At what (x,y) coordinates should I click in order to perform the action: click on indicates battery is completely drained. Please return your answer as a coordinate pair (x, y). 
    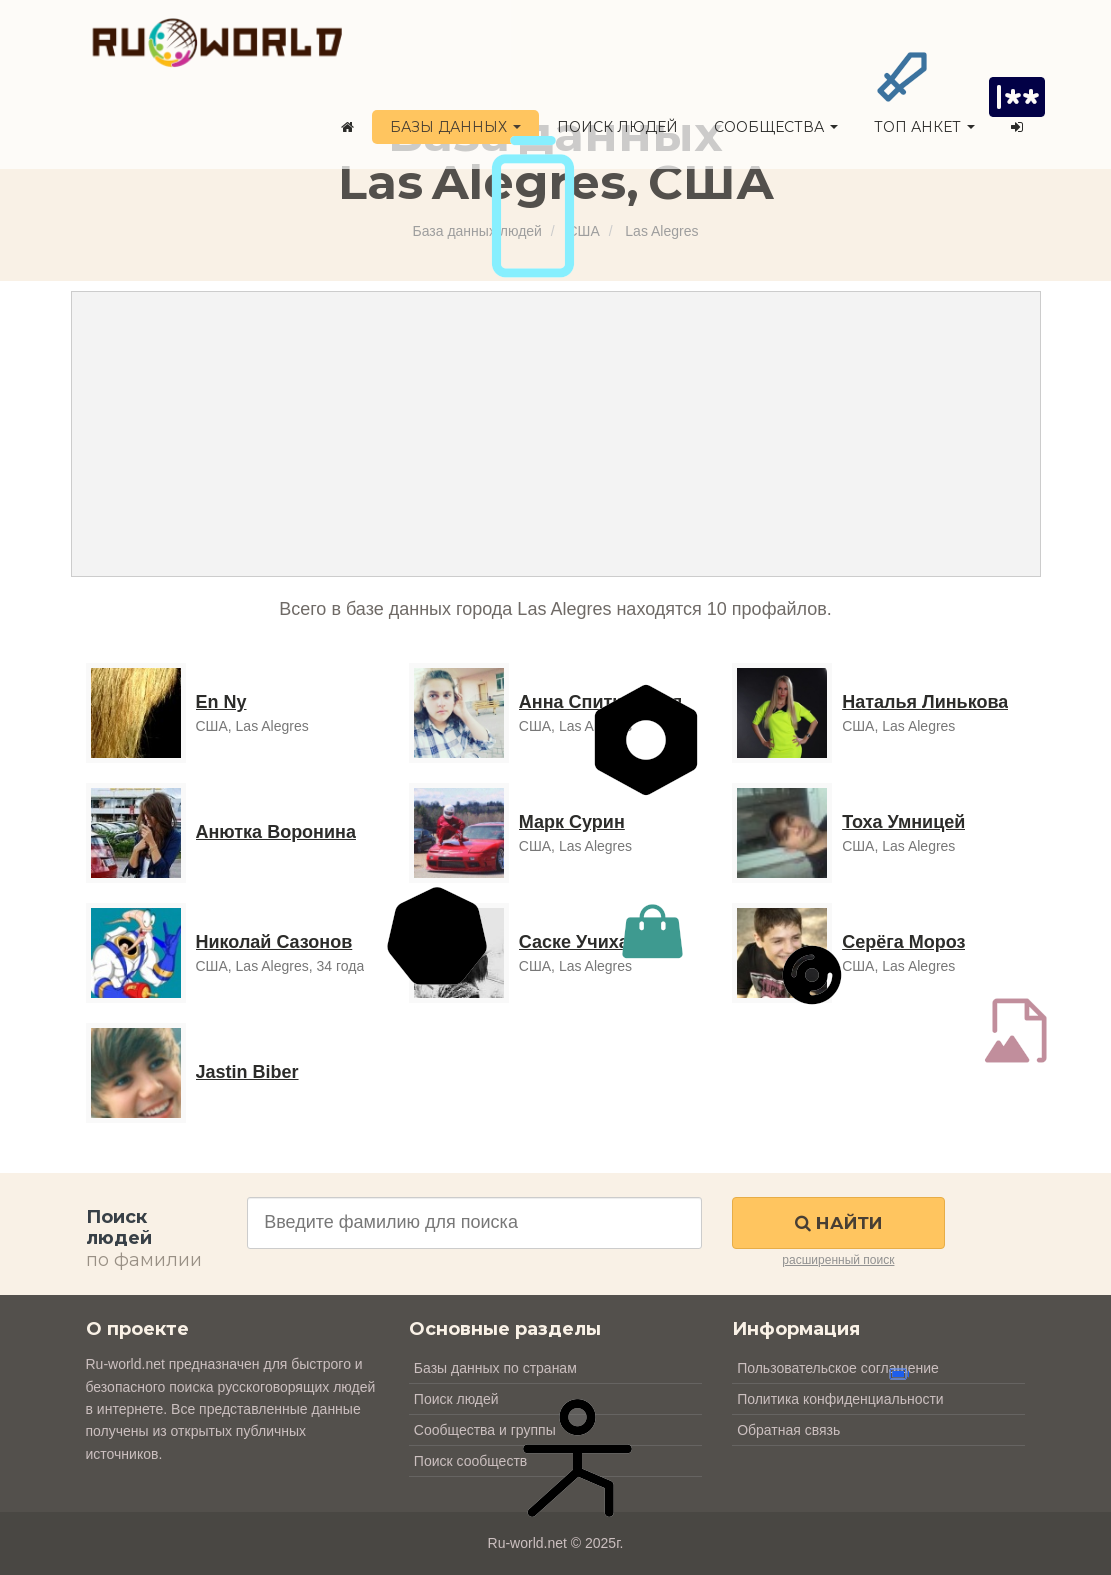
    Looking at the image, I should click on (533, 209).